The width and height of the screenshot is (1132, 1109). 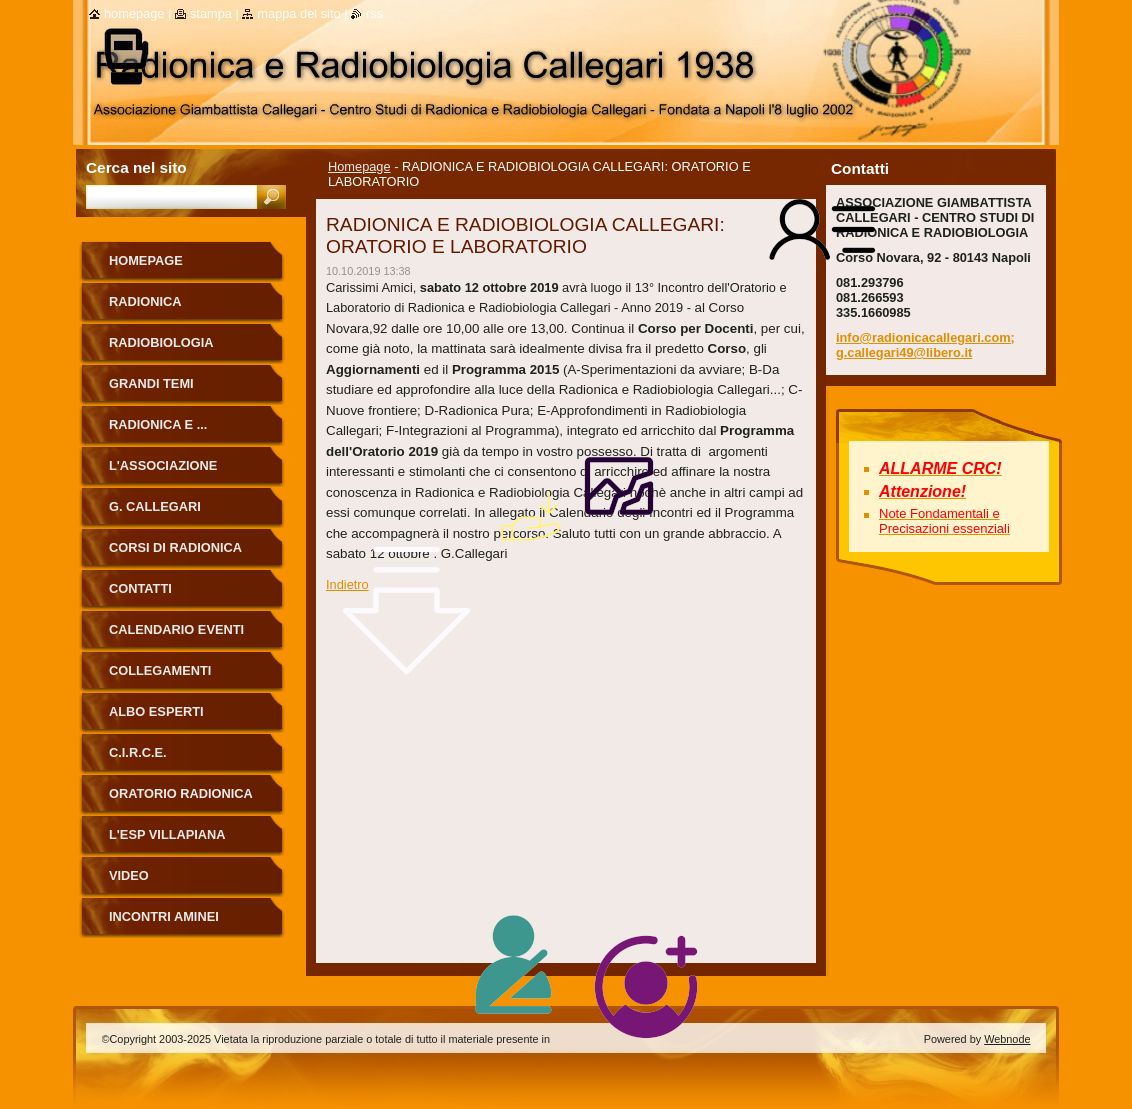 What do you see at coordinates (532, 519) in the screenshot?
I see `receive or accept an incoming item` at bounding box center [532, 519].